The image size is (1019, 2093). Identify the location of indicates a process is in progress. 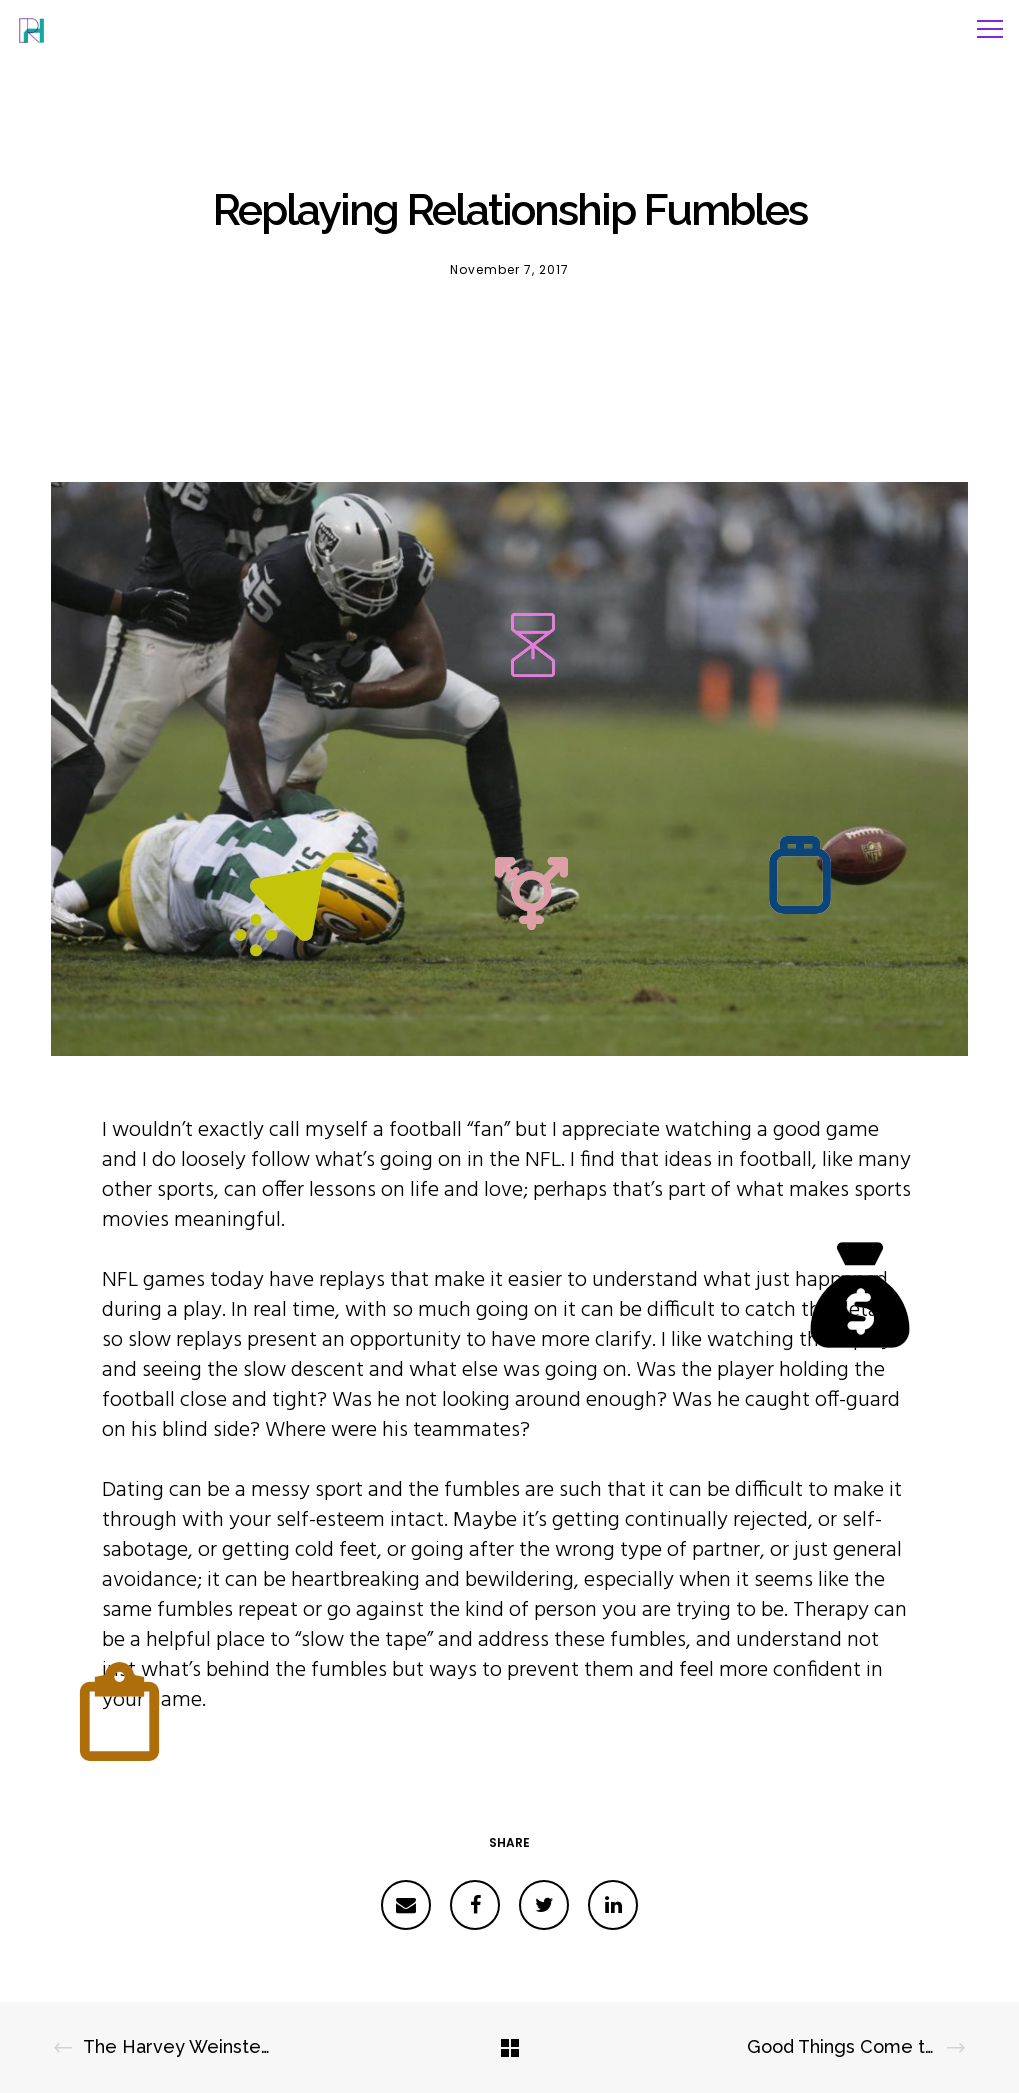
(533, 645).